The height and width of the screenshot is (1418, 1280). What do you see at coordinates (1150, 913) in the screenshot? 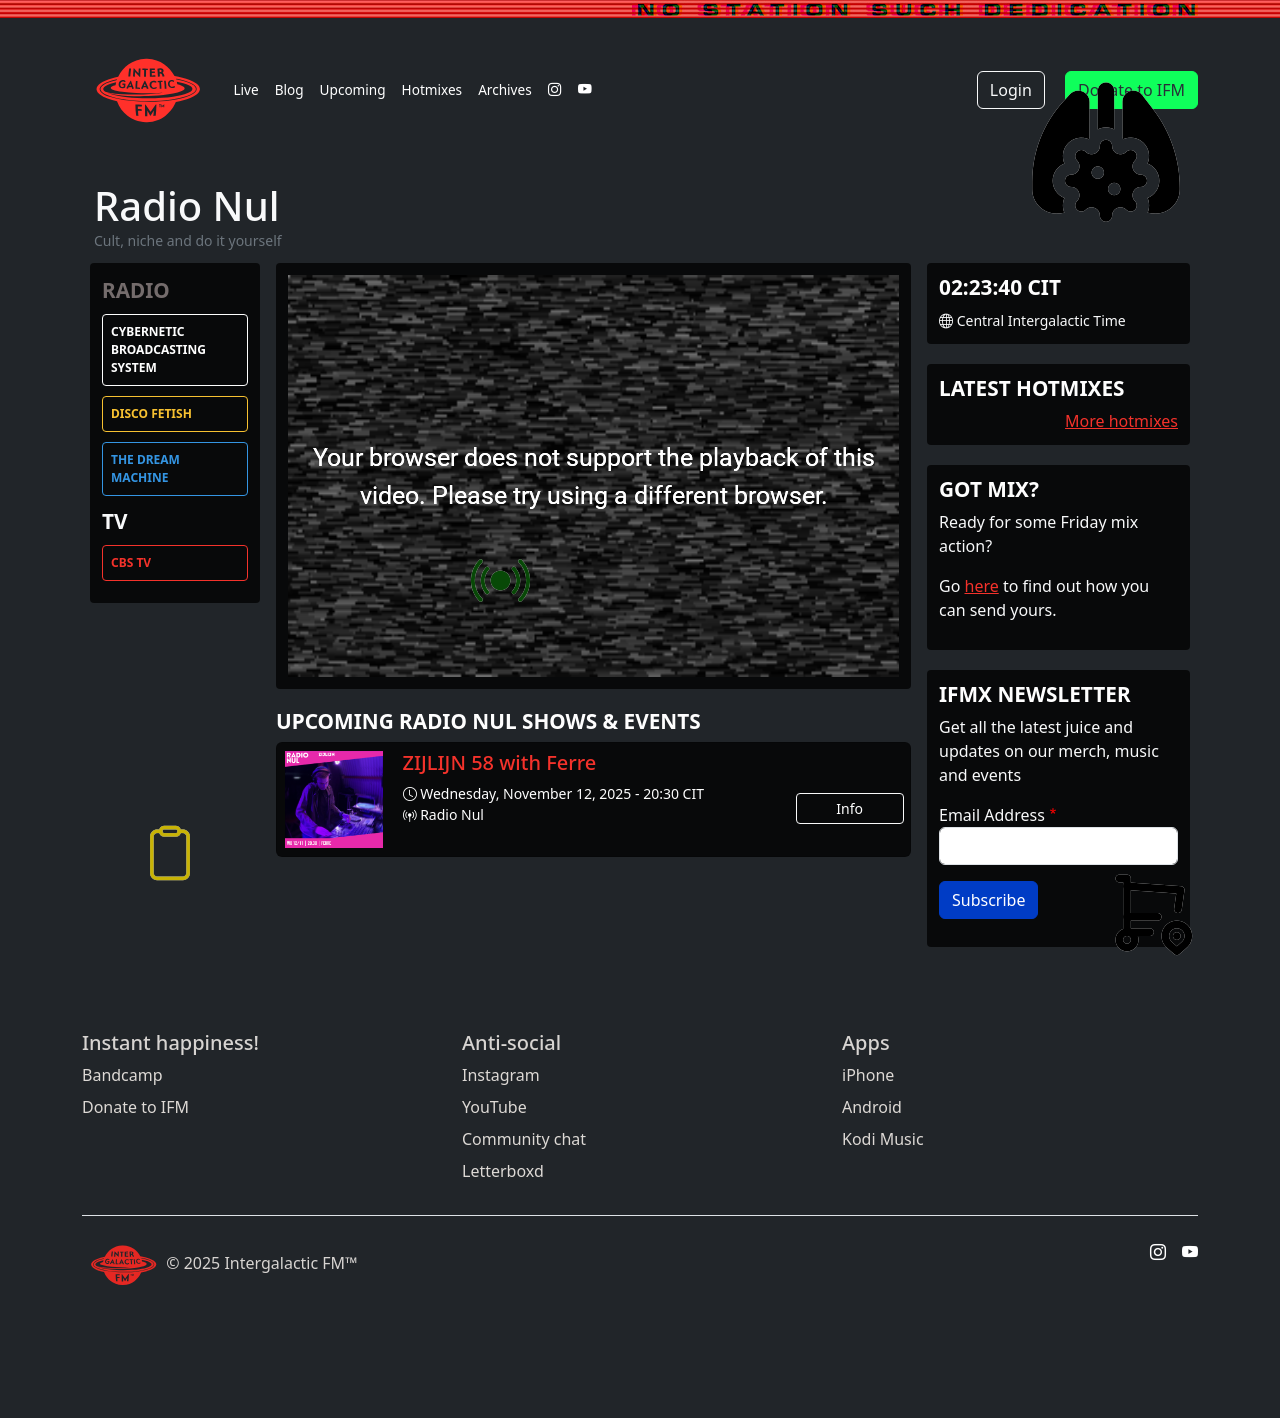
I see `view store or pickup location` at bounding box center [1150, 913].